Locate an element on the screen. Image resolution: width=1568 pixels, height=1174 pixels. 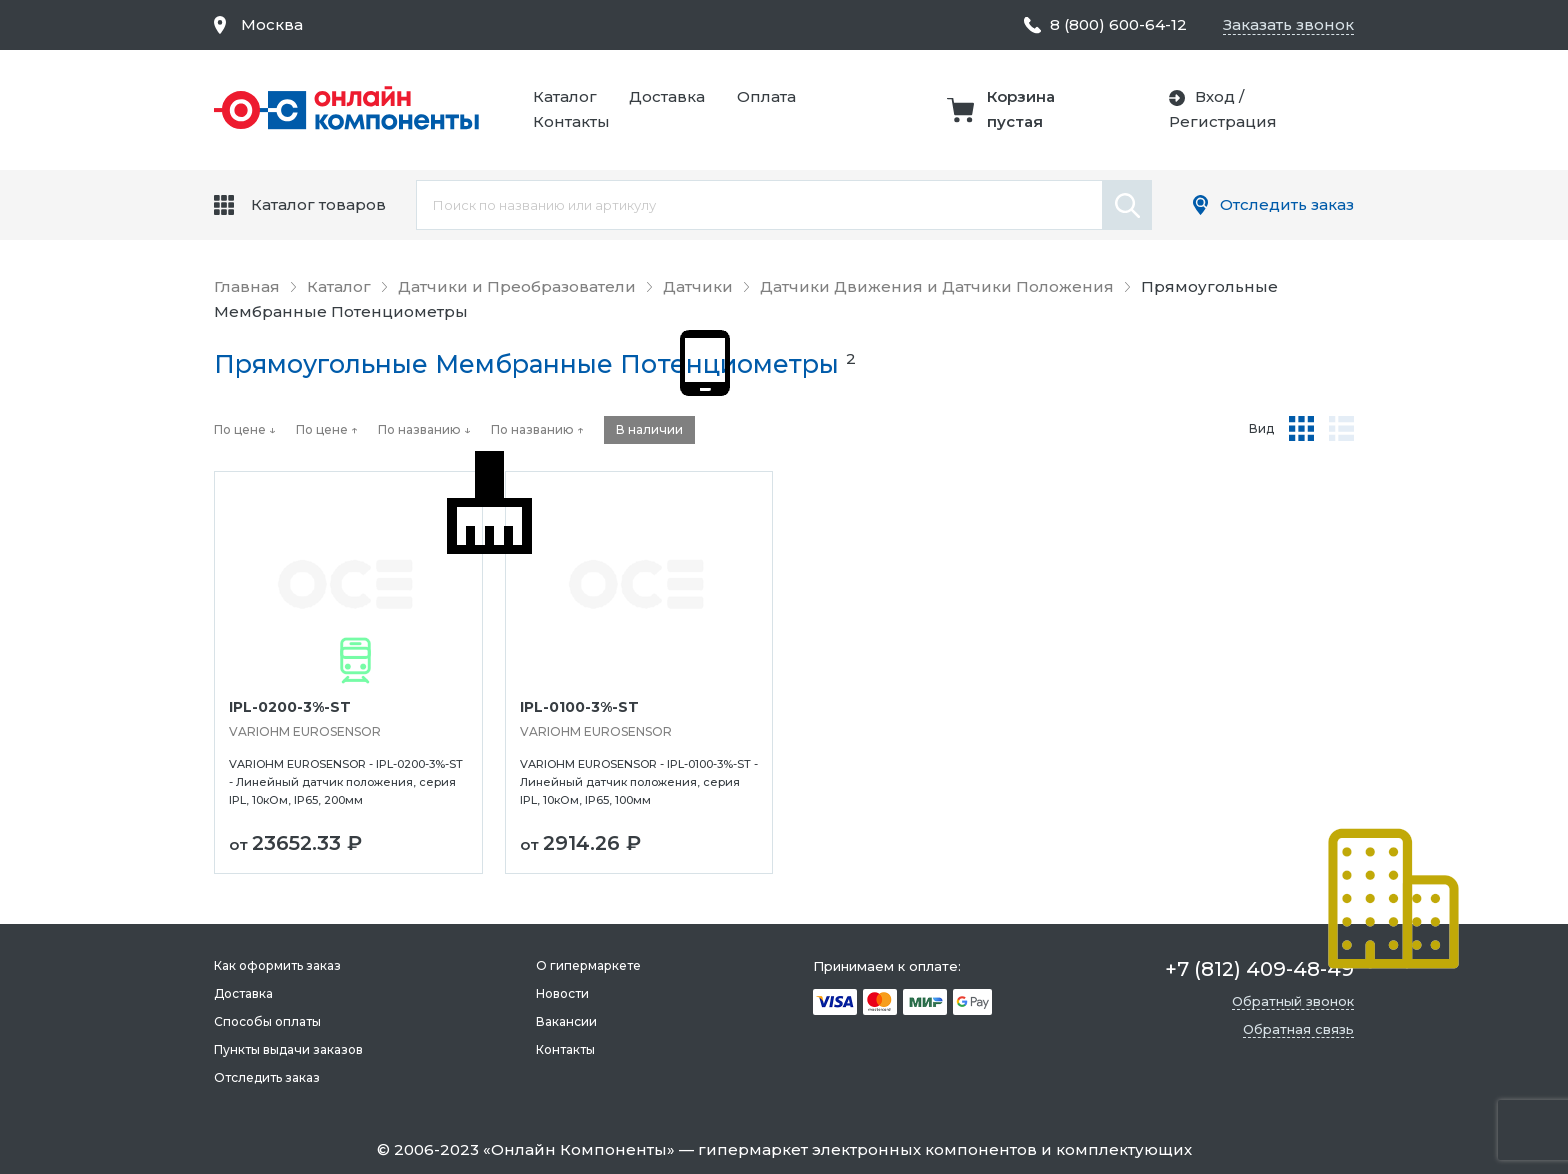
switch to tablet view or mode is located at coordinates (705, 363).